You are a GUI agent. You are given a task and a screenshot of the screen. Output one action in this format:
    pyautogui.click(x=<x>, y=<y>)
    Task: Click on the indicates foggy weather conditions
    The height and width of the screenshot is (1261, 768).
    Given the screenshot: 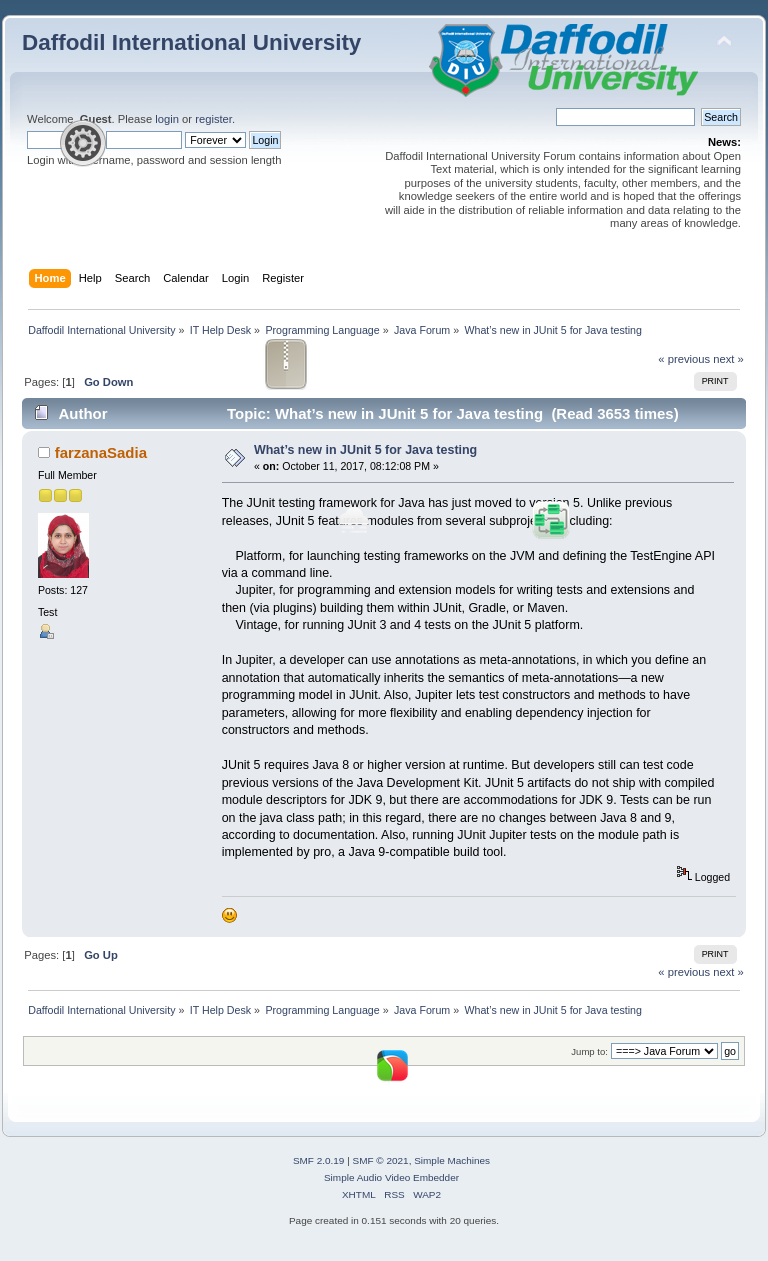 What is the action you would take?
    pyautogui.click(x=354, y=520)
    